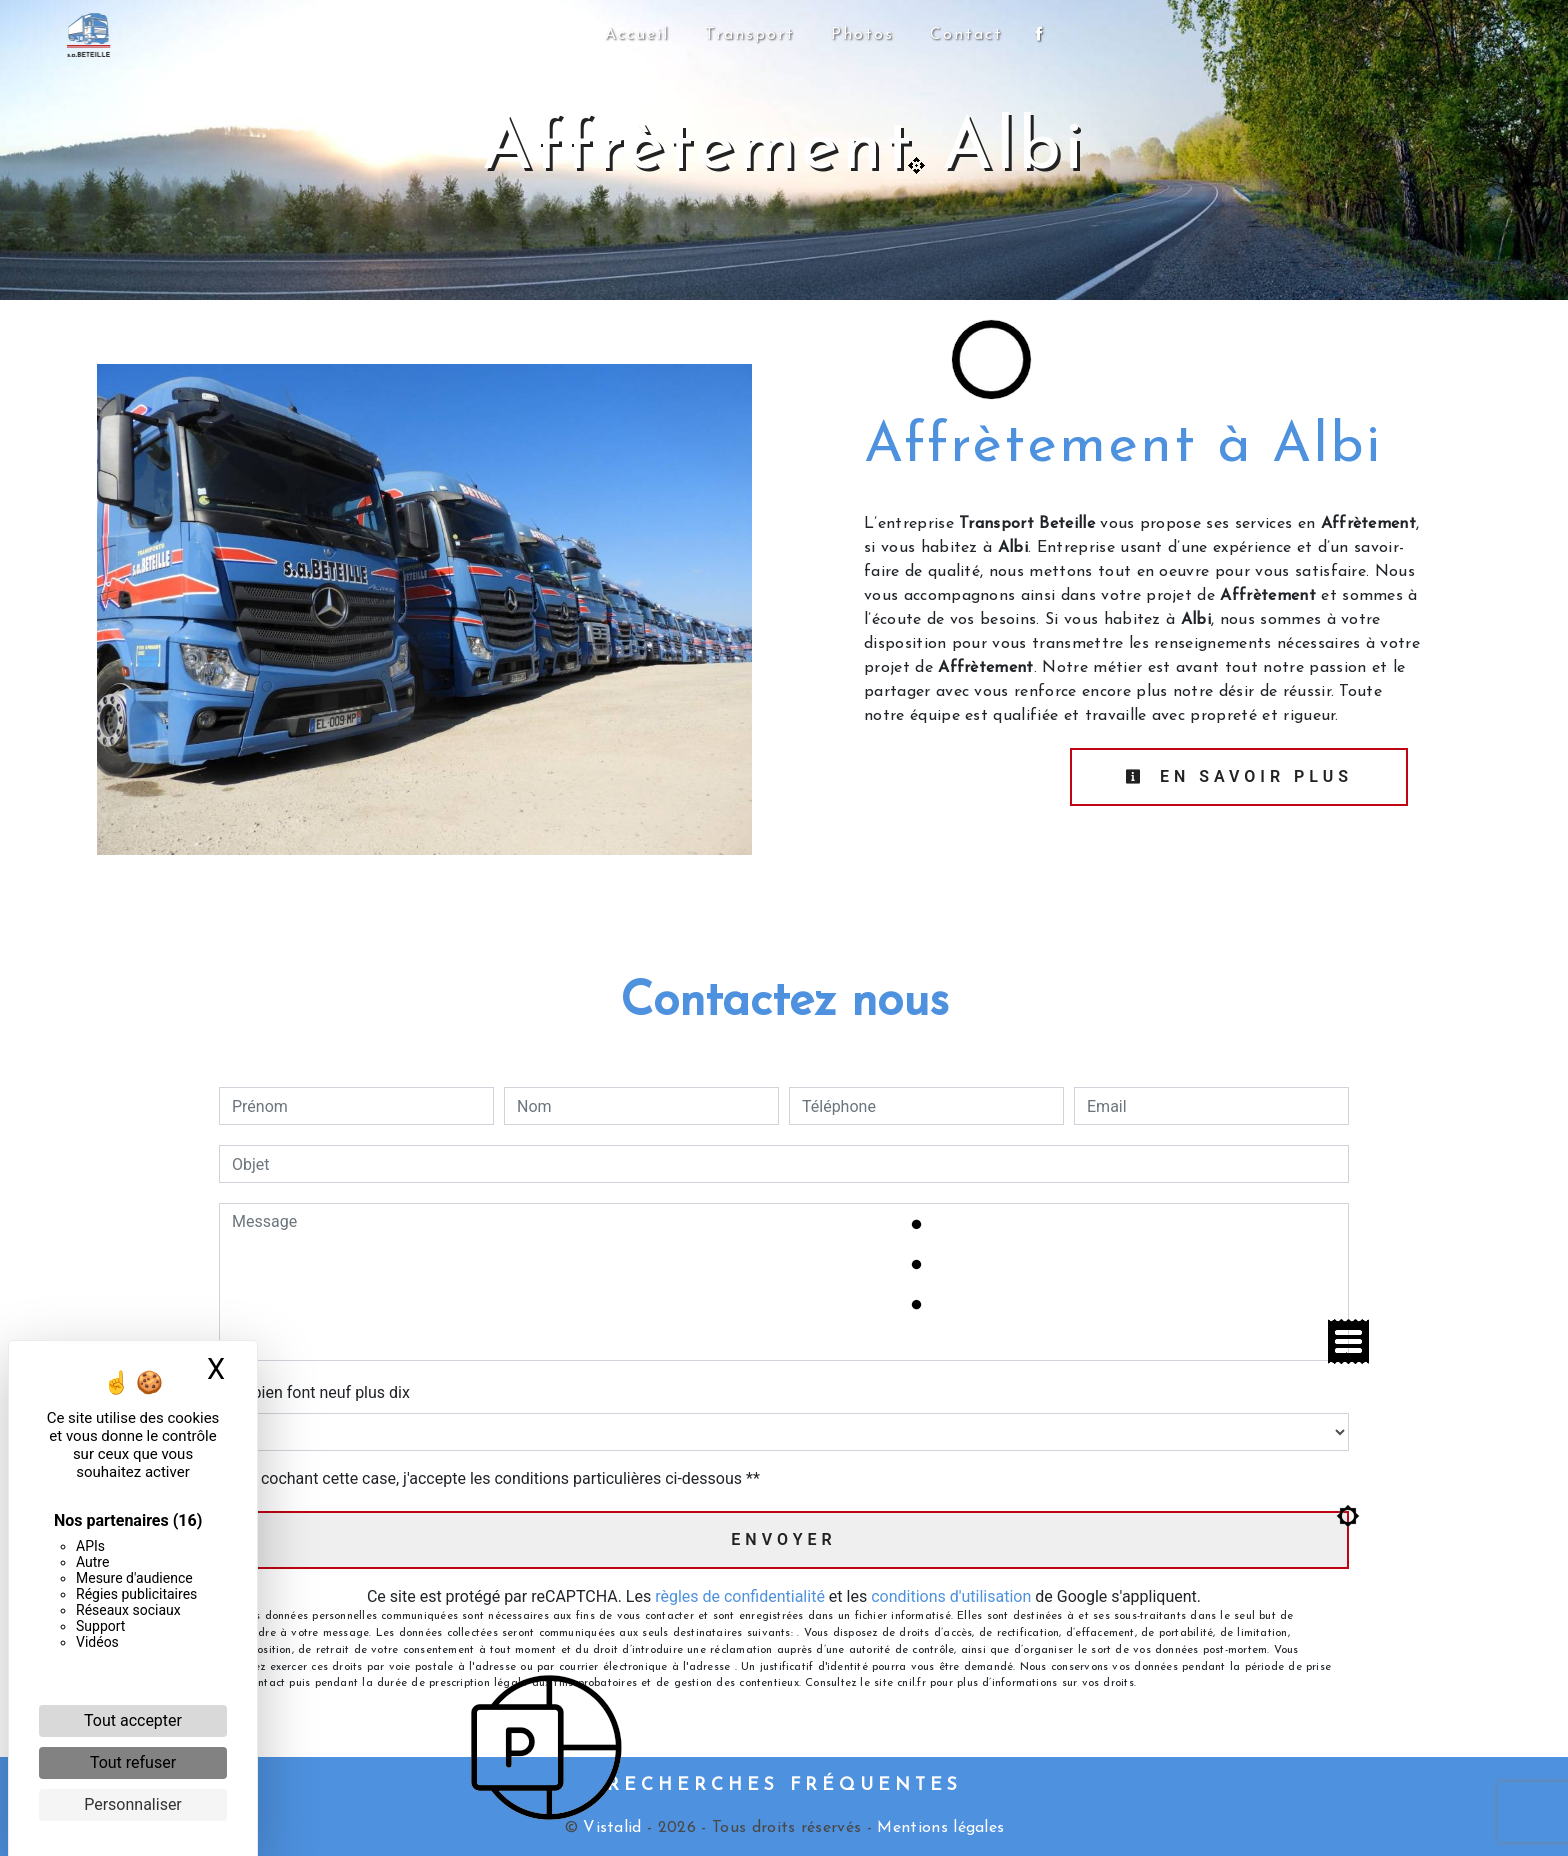 The image size is (1568, 1856). Describe the element at coordinates (543, 1747) in the screenshot. I see `open Microsoft PowerPoint` at that location.